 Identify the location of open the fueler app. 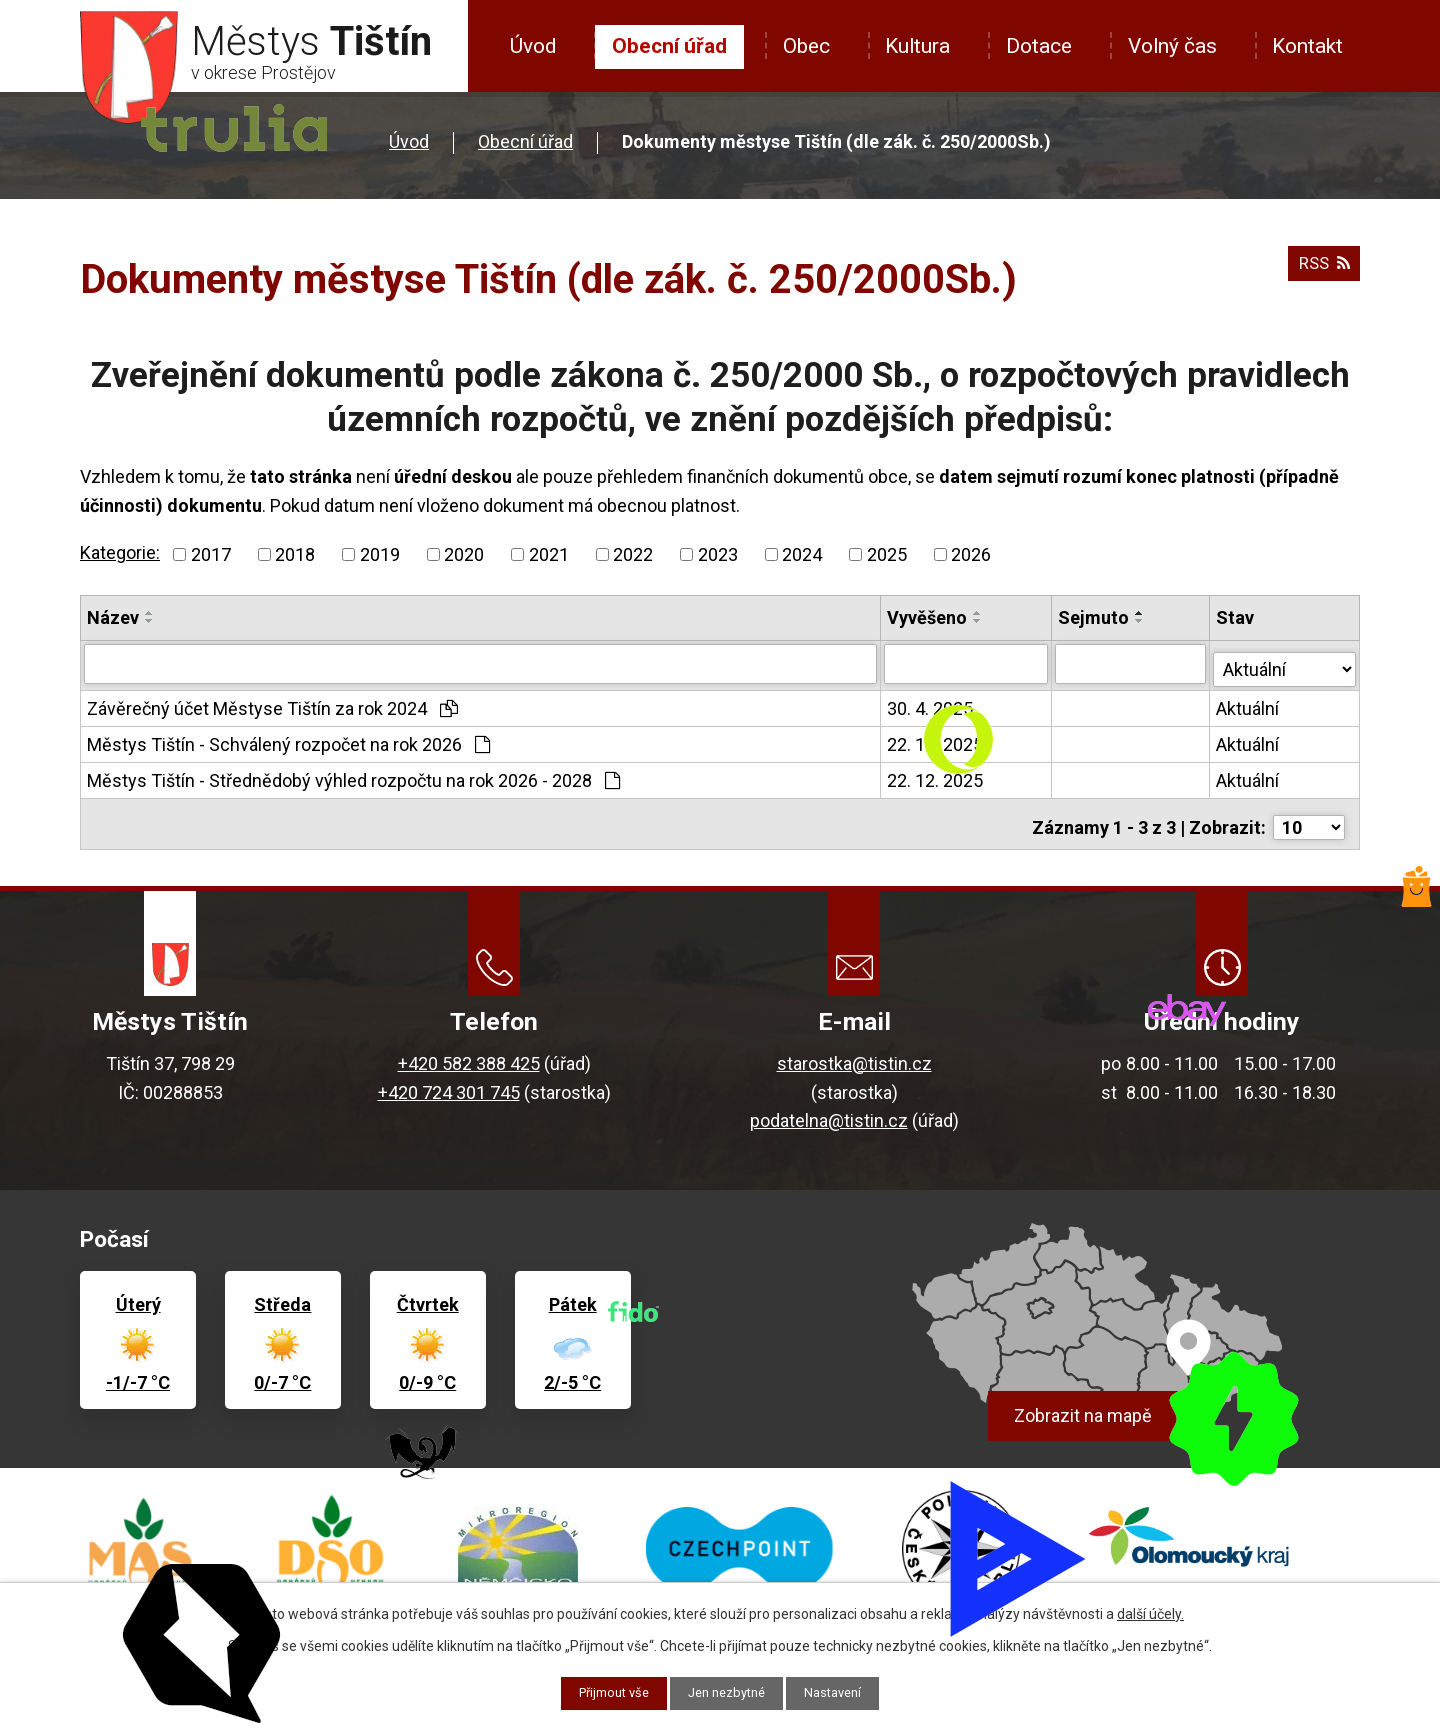
(1234, 1419).